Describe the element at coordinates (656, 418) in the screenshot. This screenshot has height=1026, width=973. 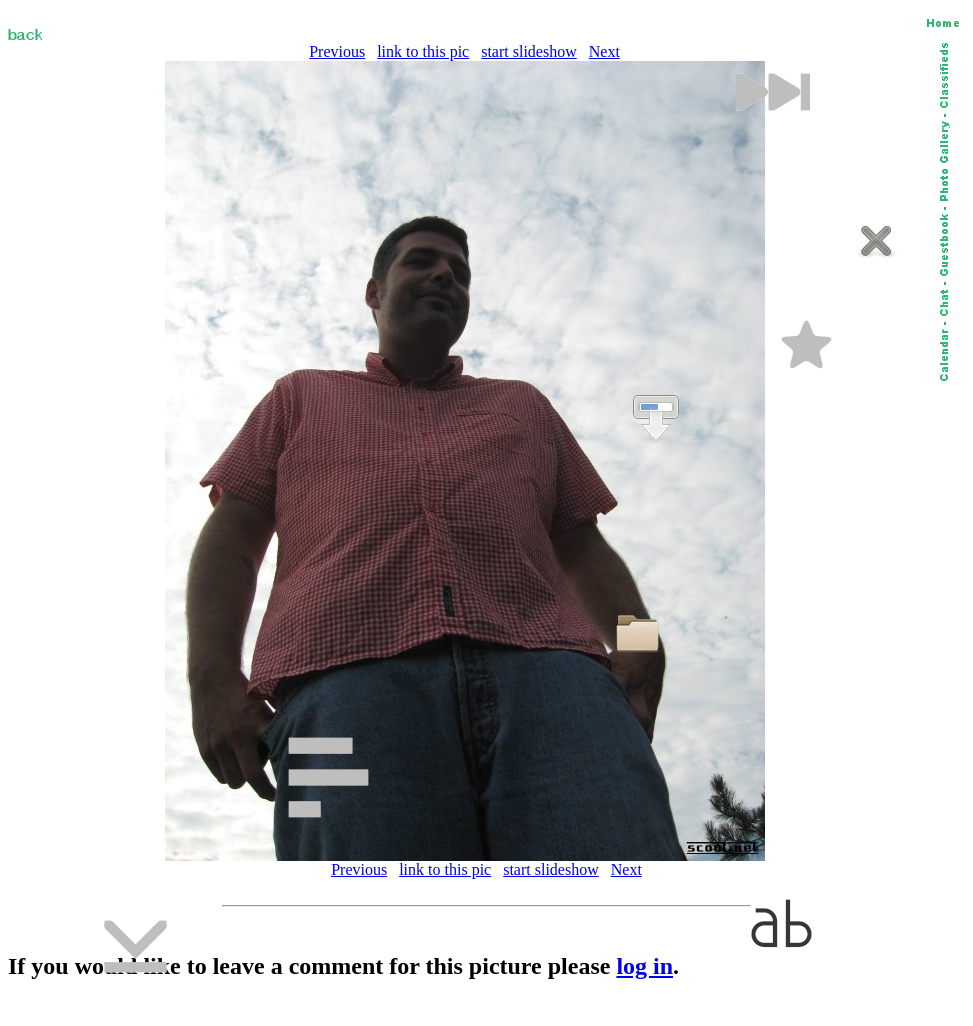
I see `access your downloads folder` at that location.